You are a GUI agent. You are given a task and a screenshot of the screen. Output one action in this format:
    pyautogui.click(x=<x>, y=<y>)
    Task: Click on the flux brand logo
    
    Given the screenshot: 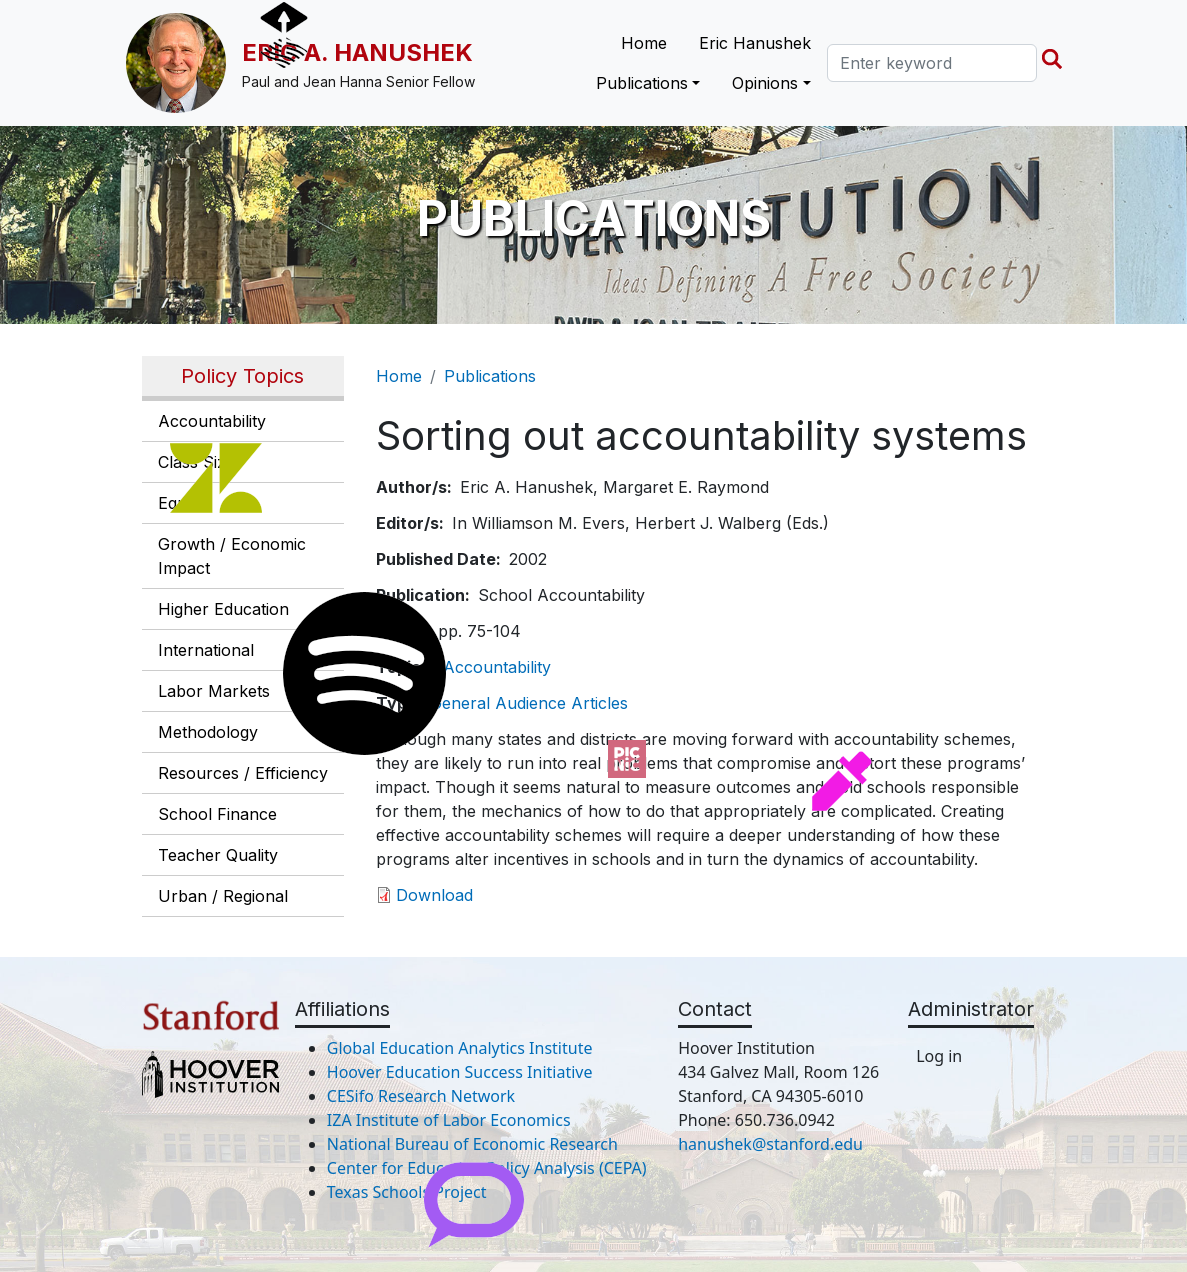 What is the action you would take?
    pyautogui.click(x=284, y=35)
    